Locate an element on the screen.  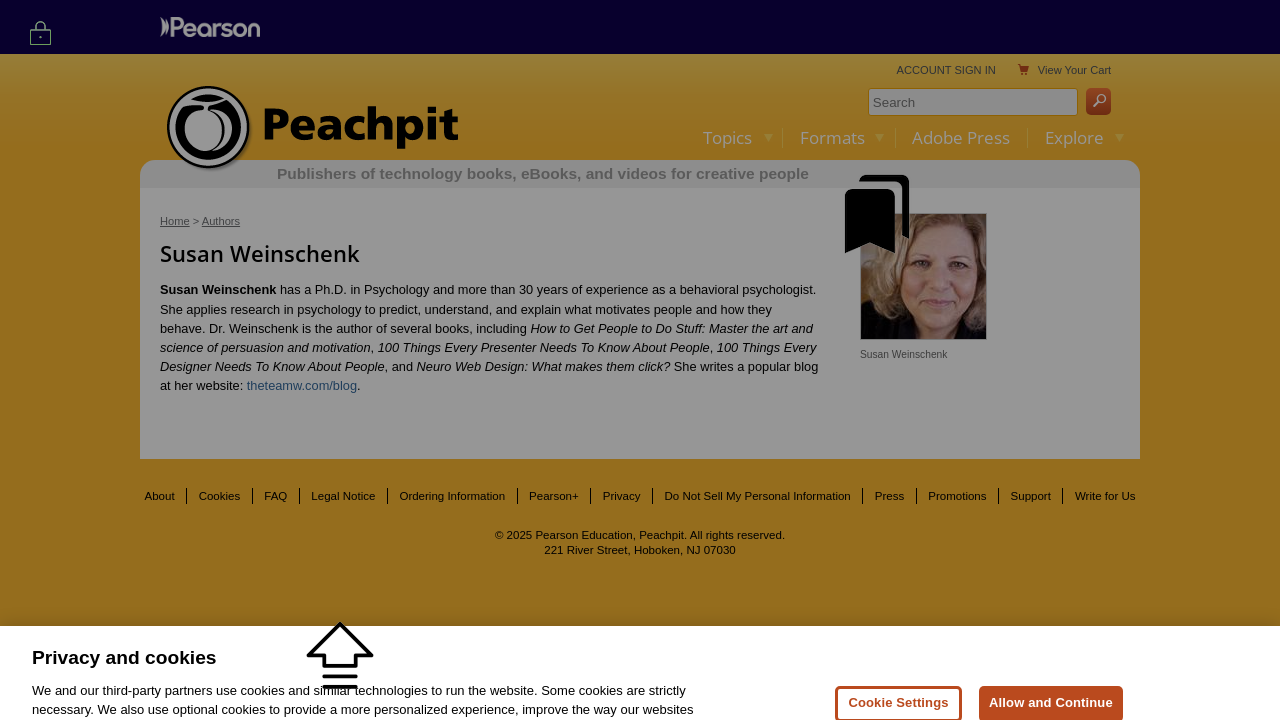
upload file or content is located at coordinates (340, 658).